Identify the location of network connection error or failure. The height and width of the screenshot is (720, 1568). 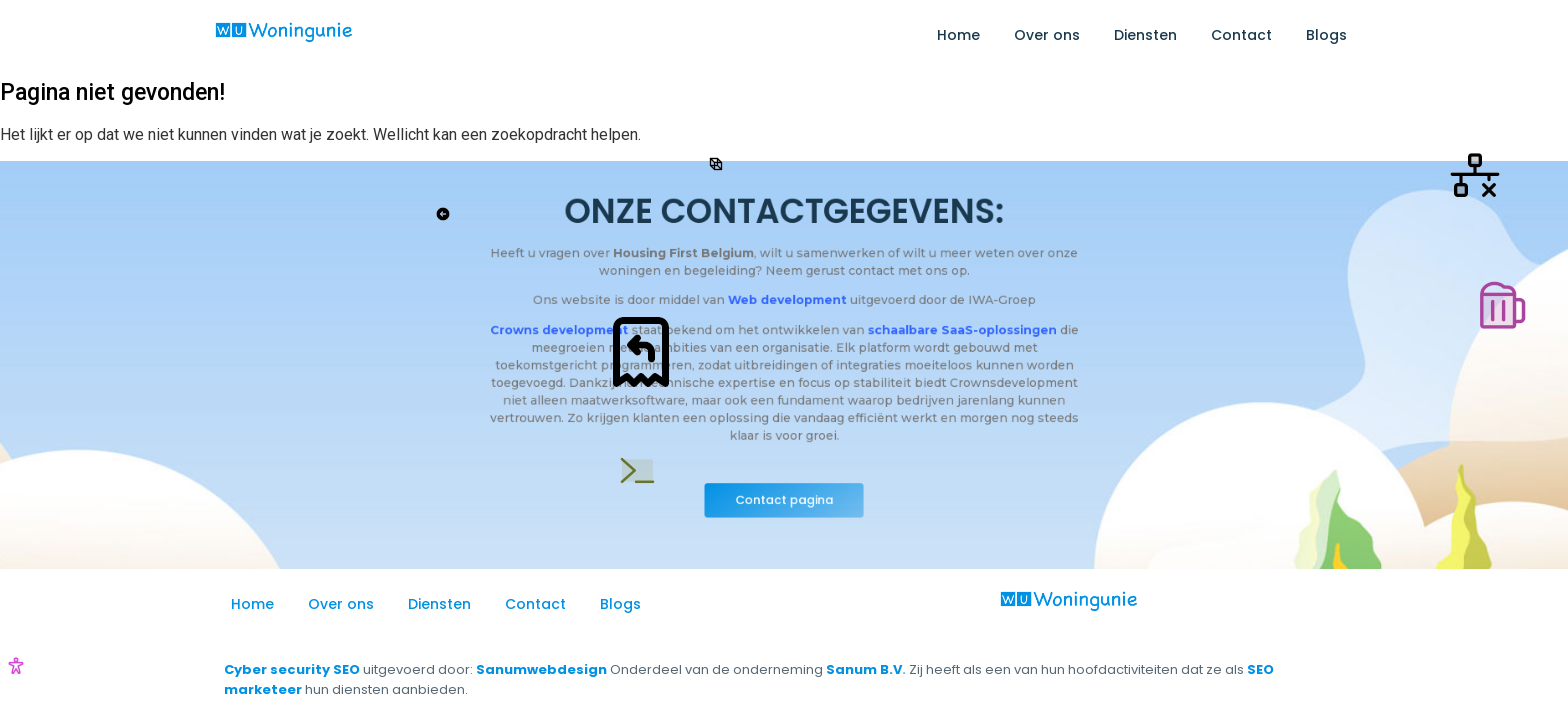
(1475, 176).